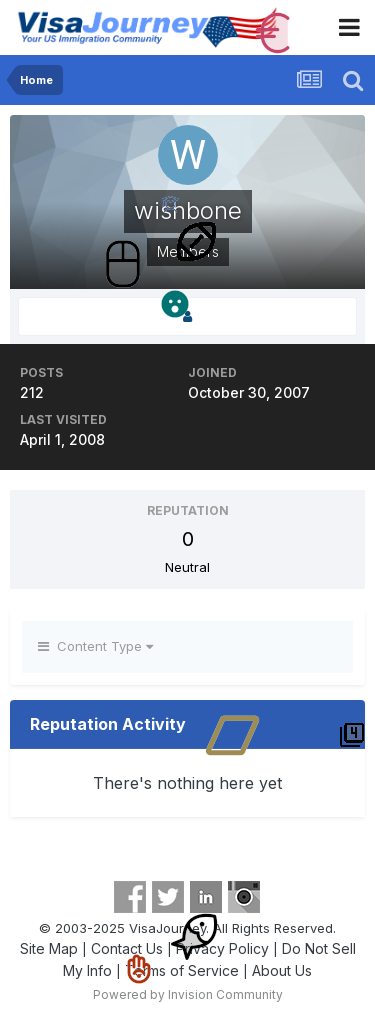 This screenshot has height=1024, width=375. What do you see at coordinates (170, 204) in the screenshot?
I see `view student profile` at bounding box center [170, 204].